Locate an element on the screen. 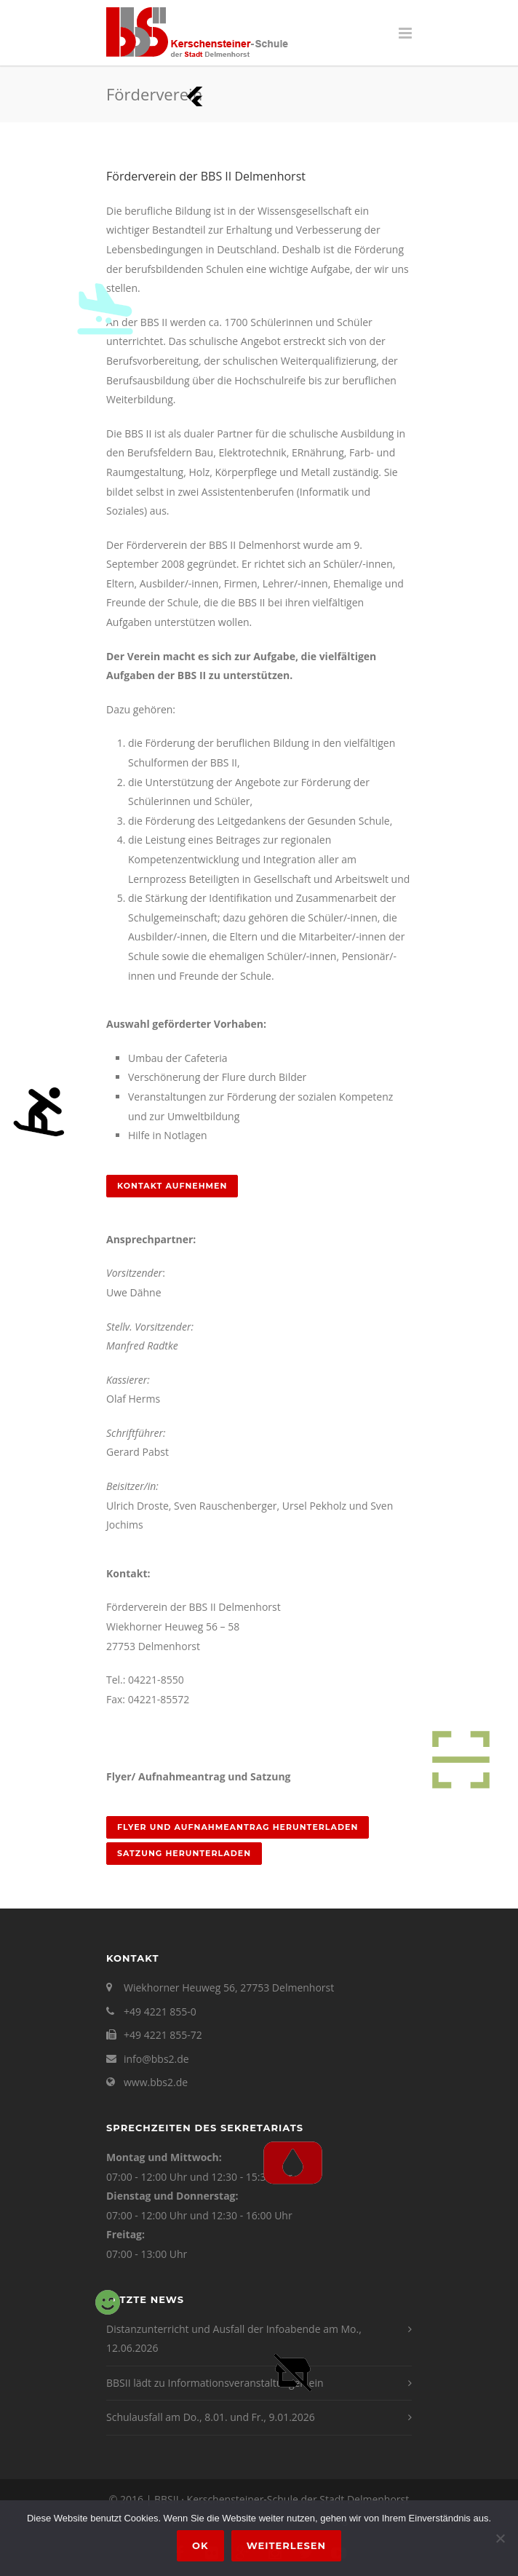 Image resolution: width=518 pixels, height=2576 pixels. flutter framework logo is located at coordinates (194, 96).